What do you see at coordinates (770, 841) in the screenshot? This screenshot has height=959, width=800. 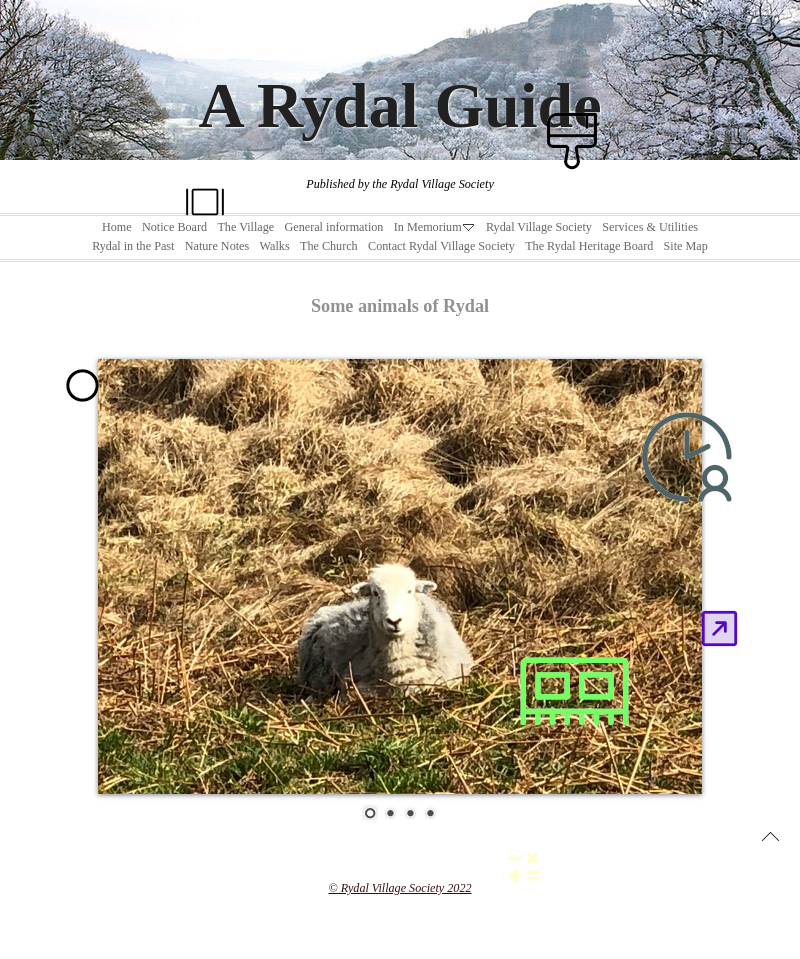 I see `collapse or minimize a section` at bounding box center [770, 841].